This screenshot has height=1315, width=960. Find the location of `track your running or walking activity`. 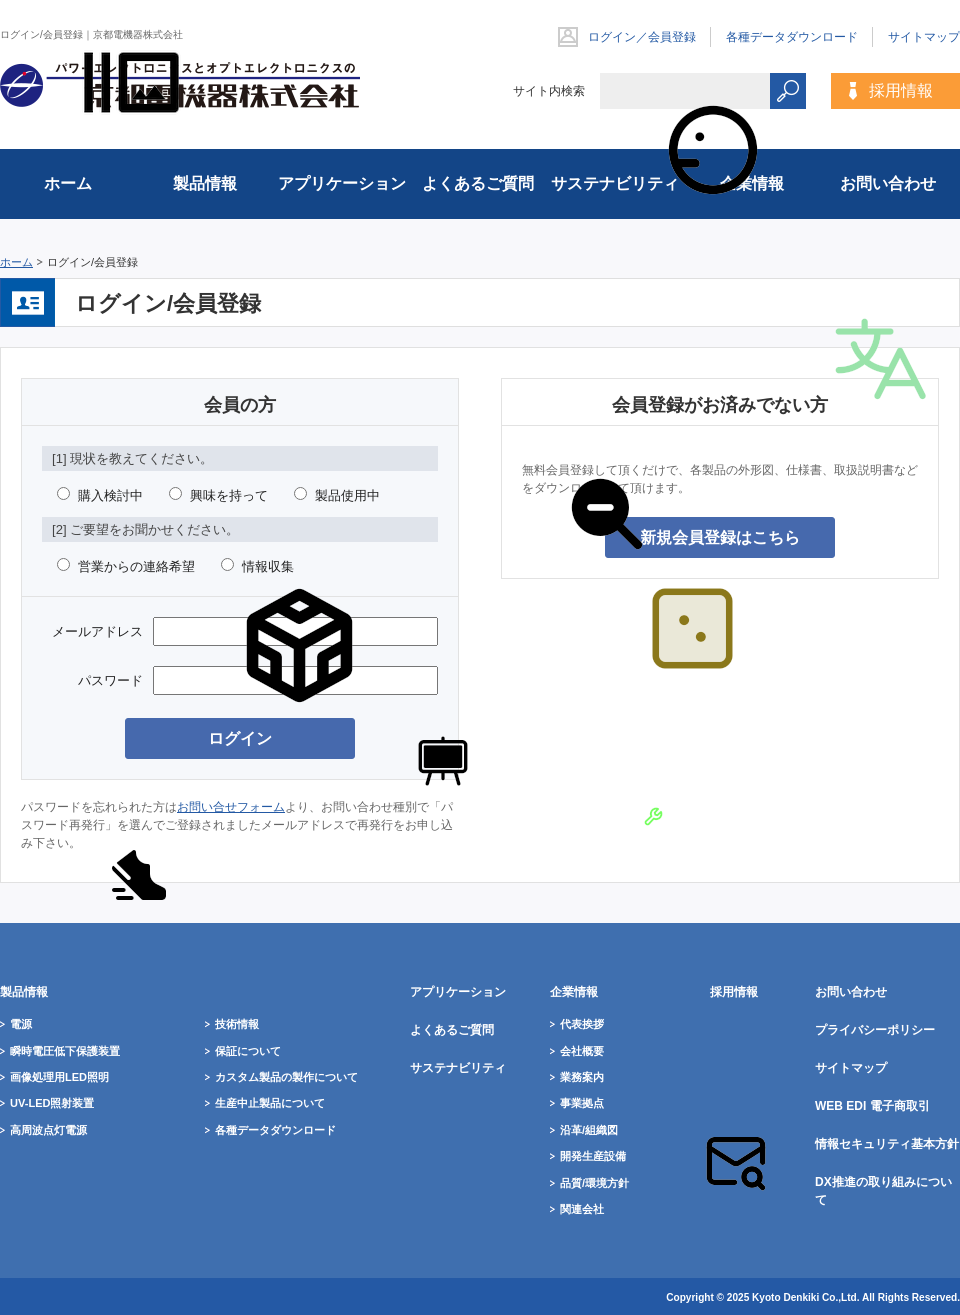

track your running or walking activity is located at coordinates (138, 878).